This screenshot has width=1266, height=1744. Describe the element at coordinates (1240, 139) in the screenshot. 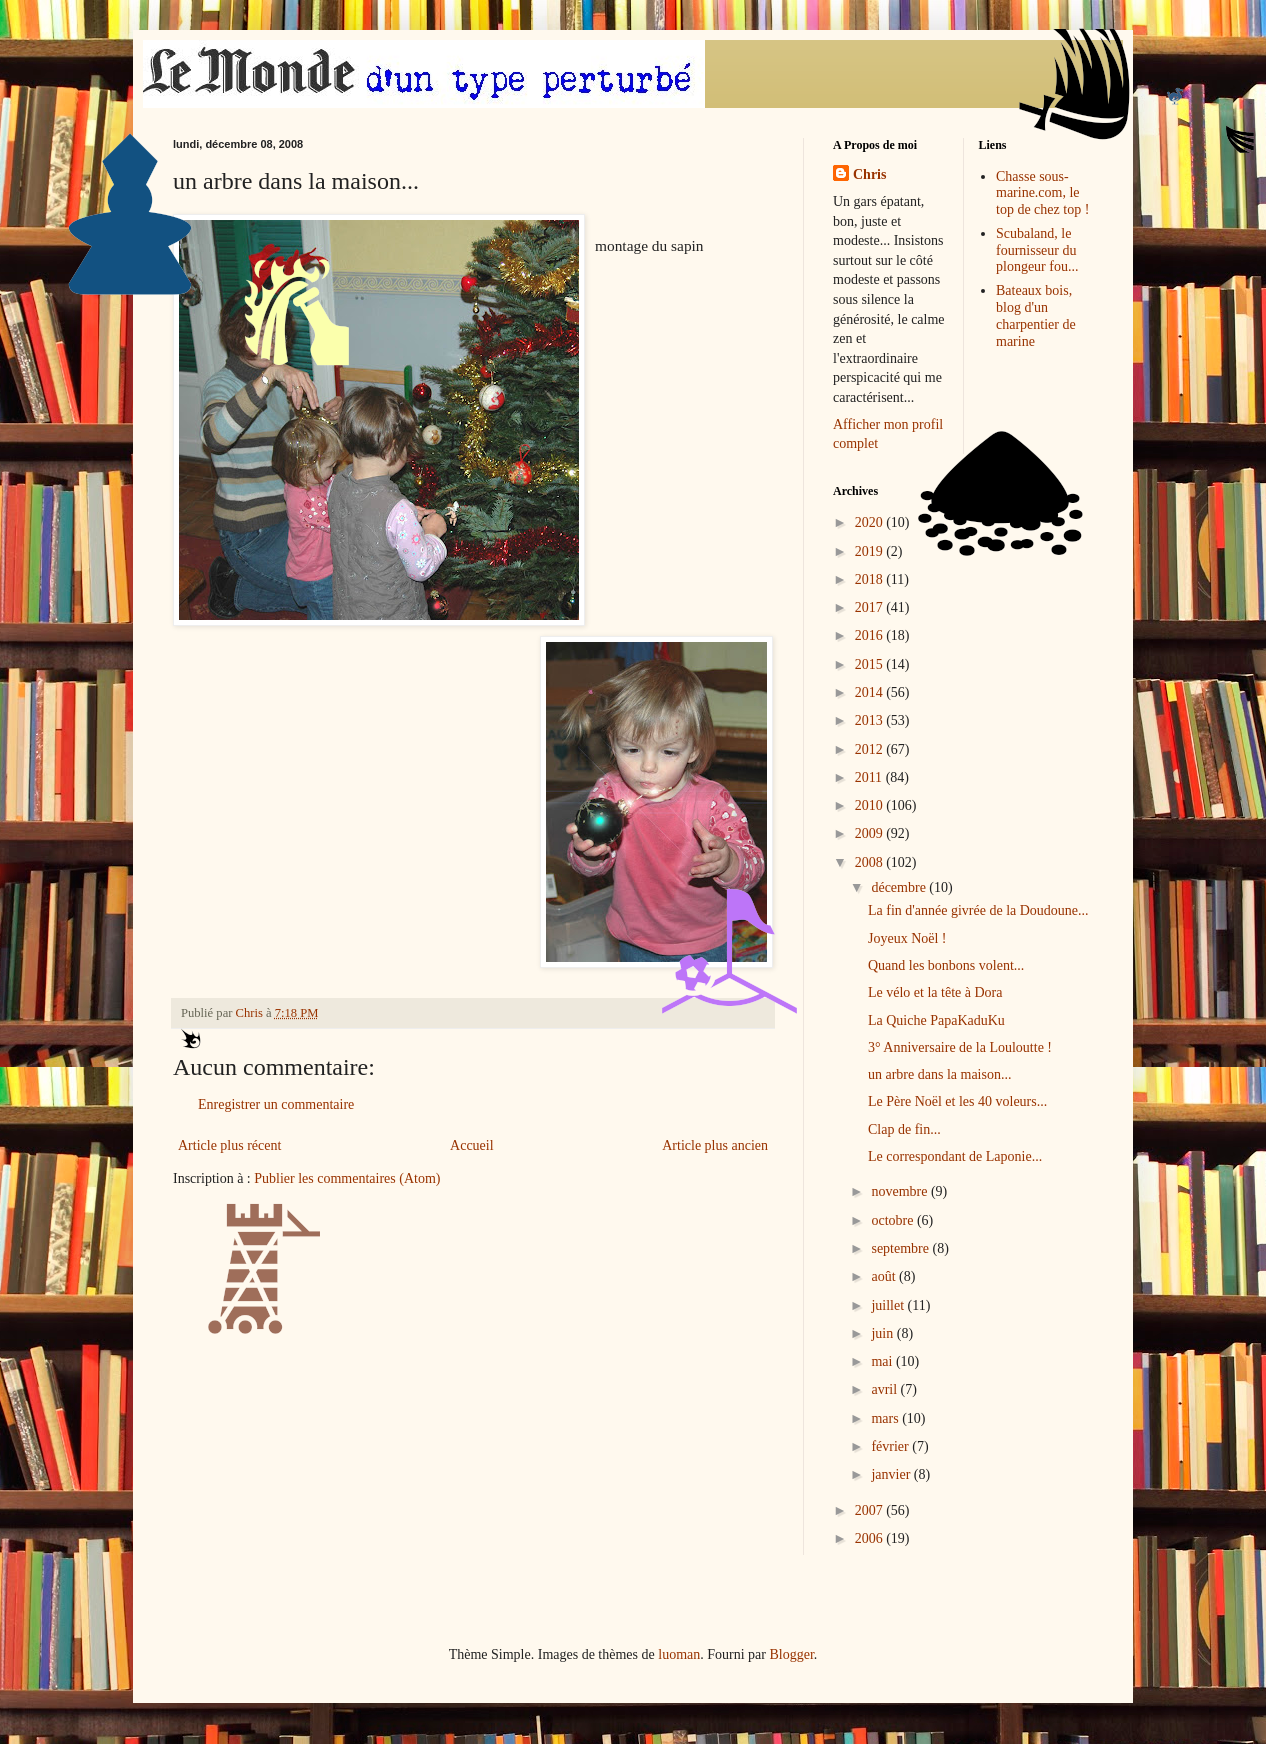

I see `indicates windy weather conditions` at that location.